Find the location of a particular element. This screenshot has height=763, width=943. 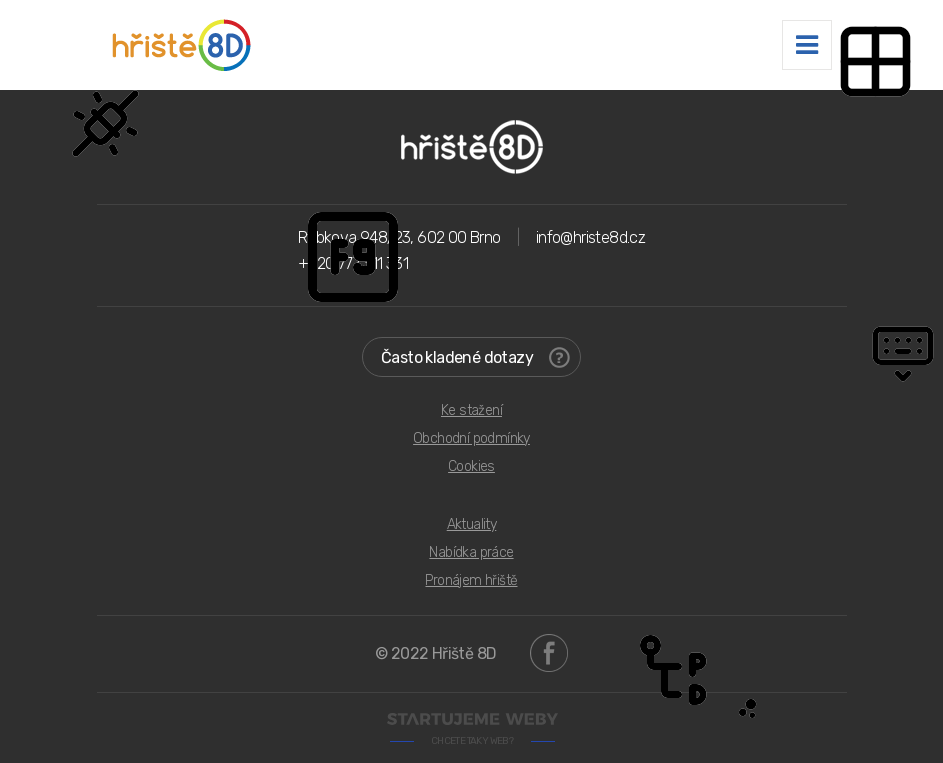

view bubble chart data visualization is located at coordinates (748, 708).